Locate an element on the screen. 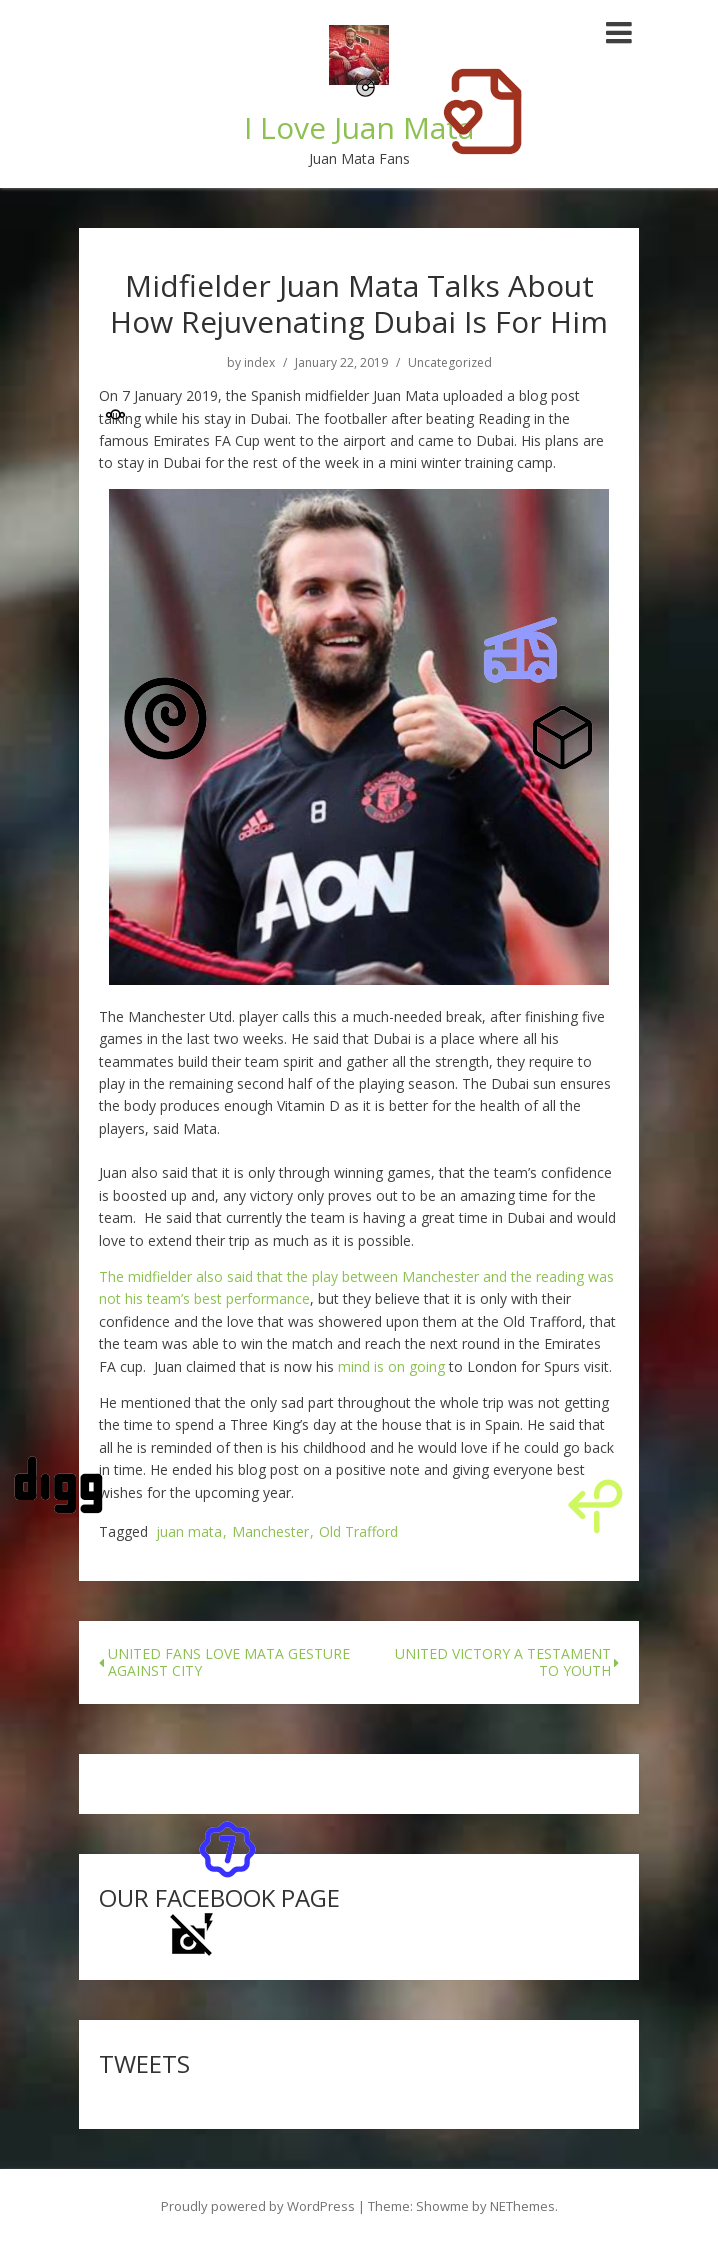 The image size is (718, 2244). debian linux operating system logo is located at coordinates (165, 718).